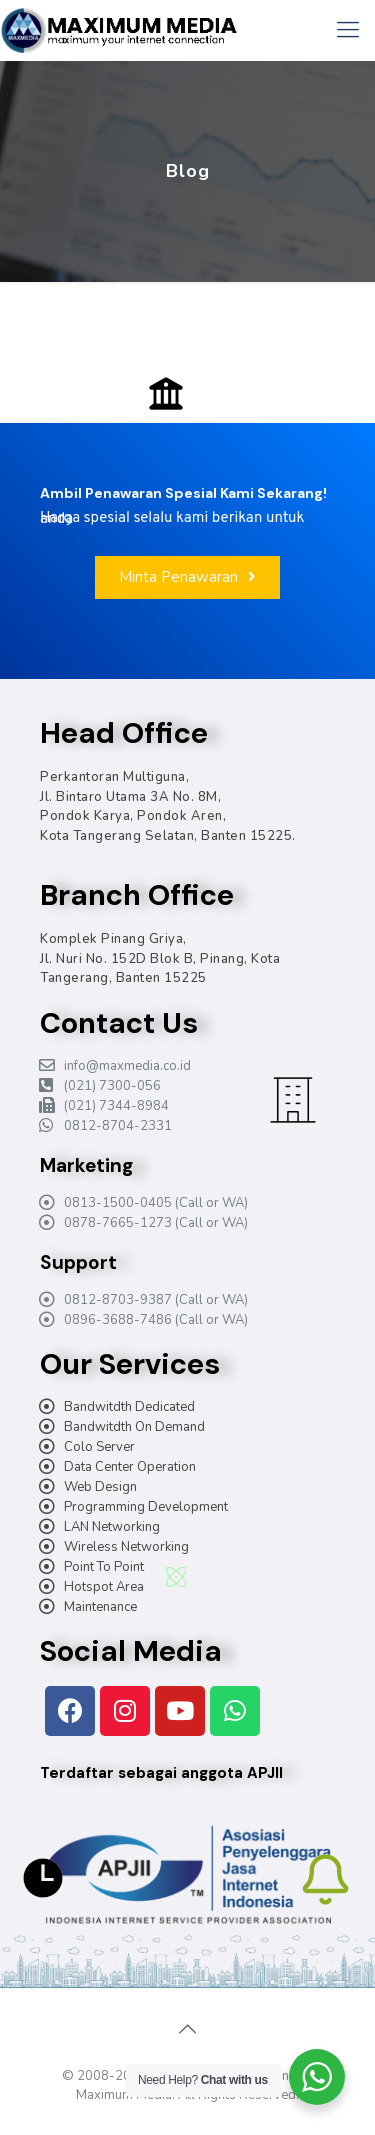  What do you see at coordinates (325, 1879) in the screenshot?
I see `view notifications` at bounding box center [325, 1879].